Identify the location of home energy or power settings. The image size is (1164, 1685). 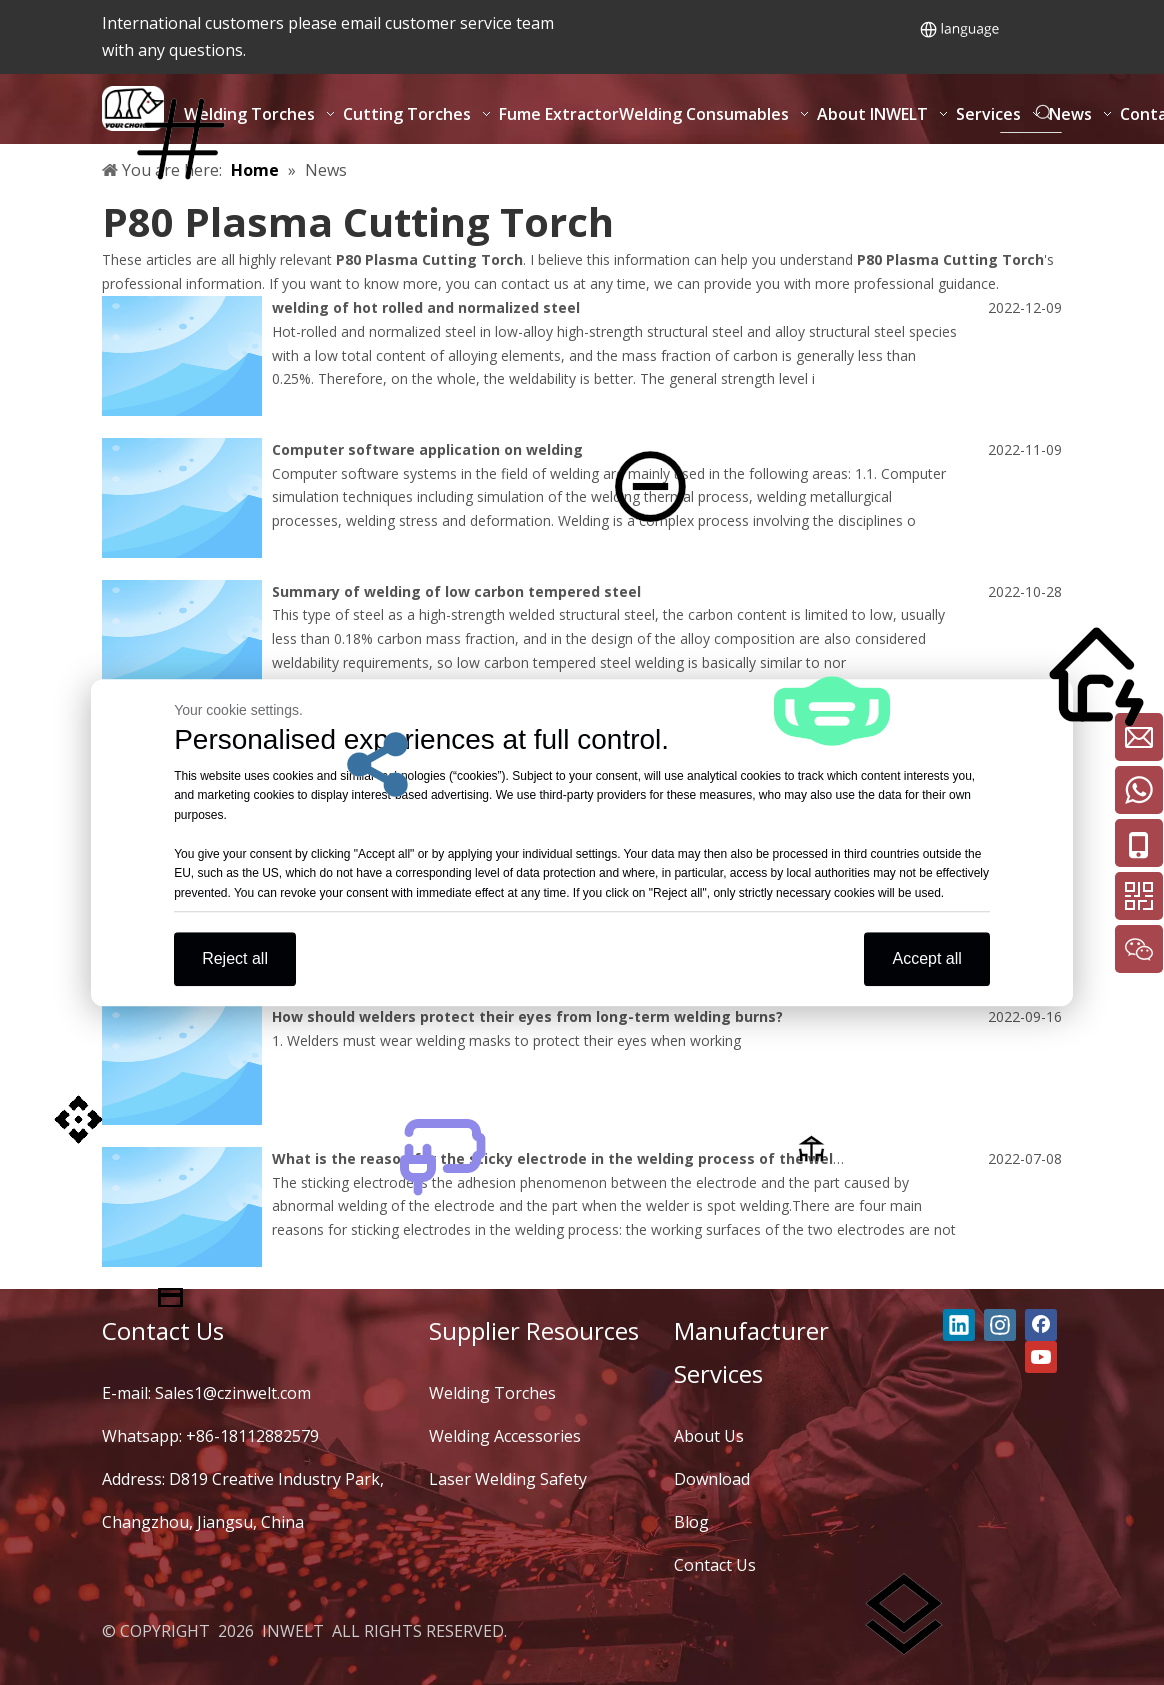
(1096, 674).